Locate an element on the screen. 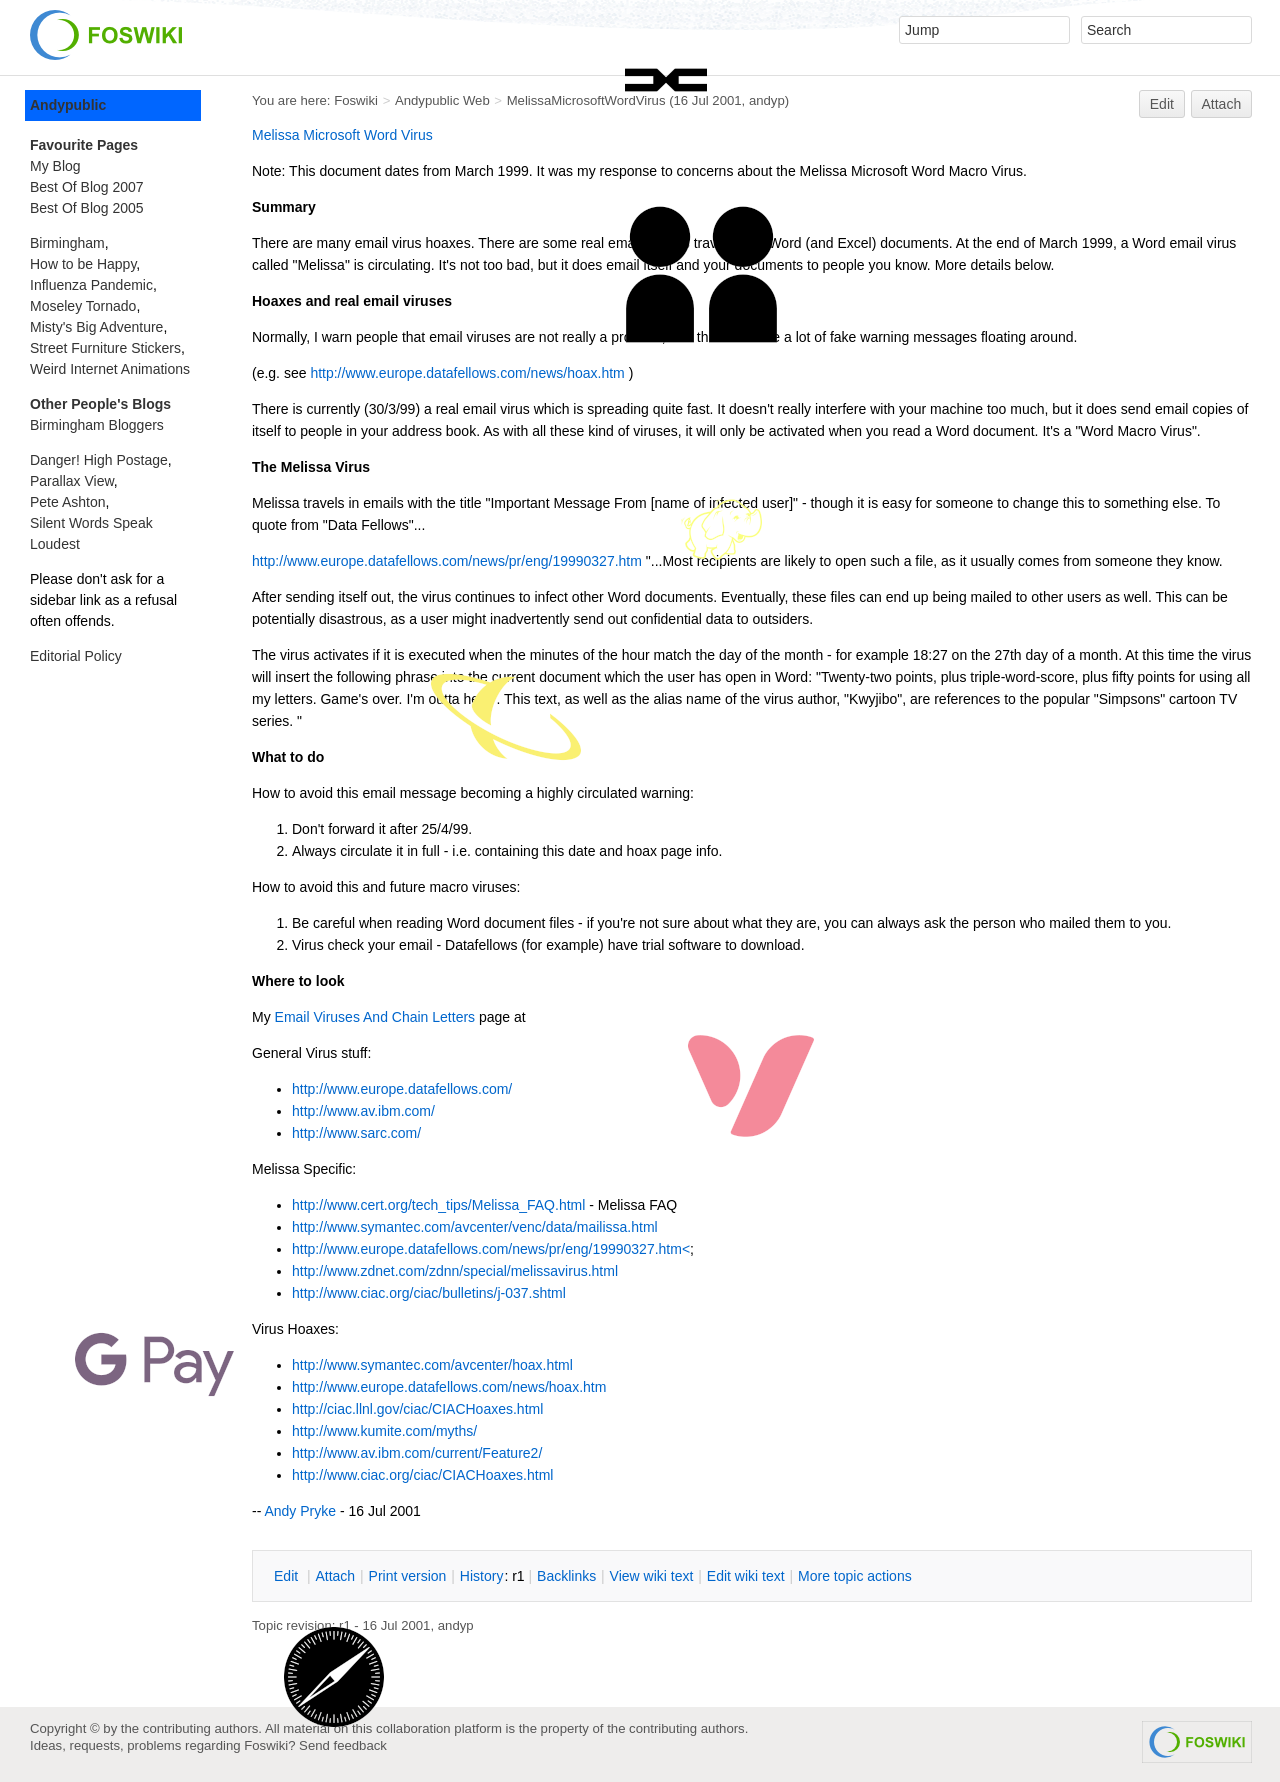 This screenshot has width=1280, height=1782. pay with google pay is located at coordinates (154, 1364).